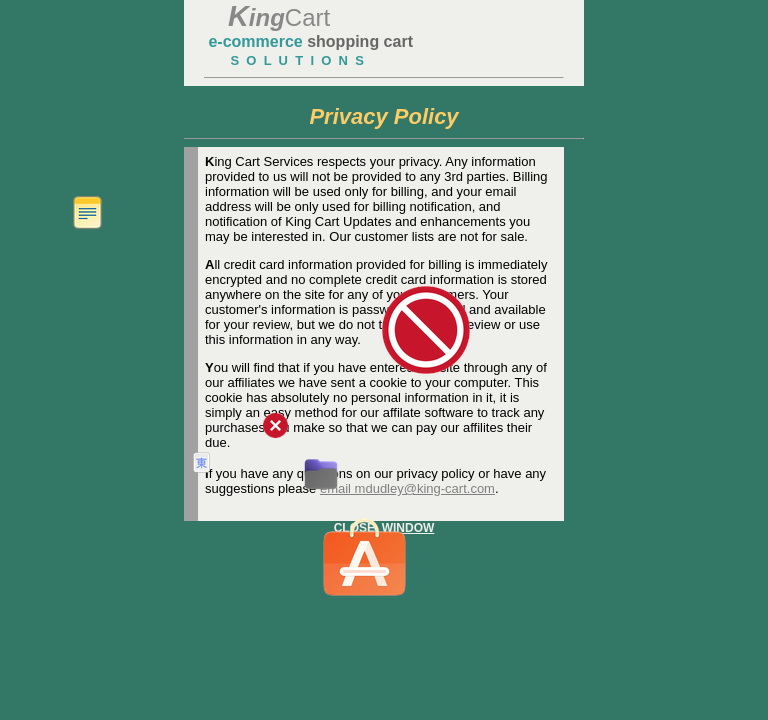  I want to click on open the software store to browse and install applications, so click(364, 563).